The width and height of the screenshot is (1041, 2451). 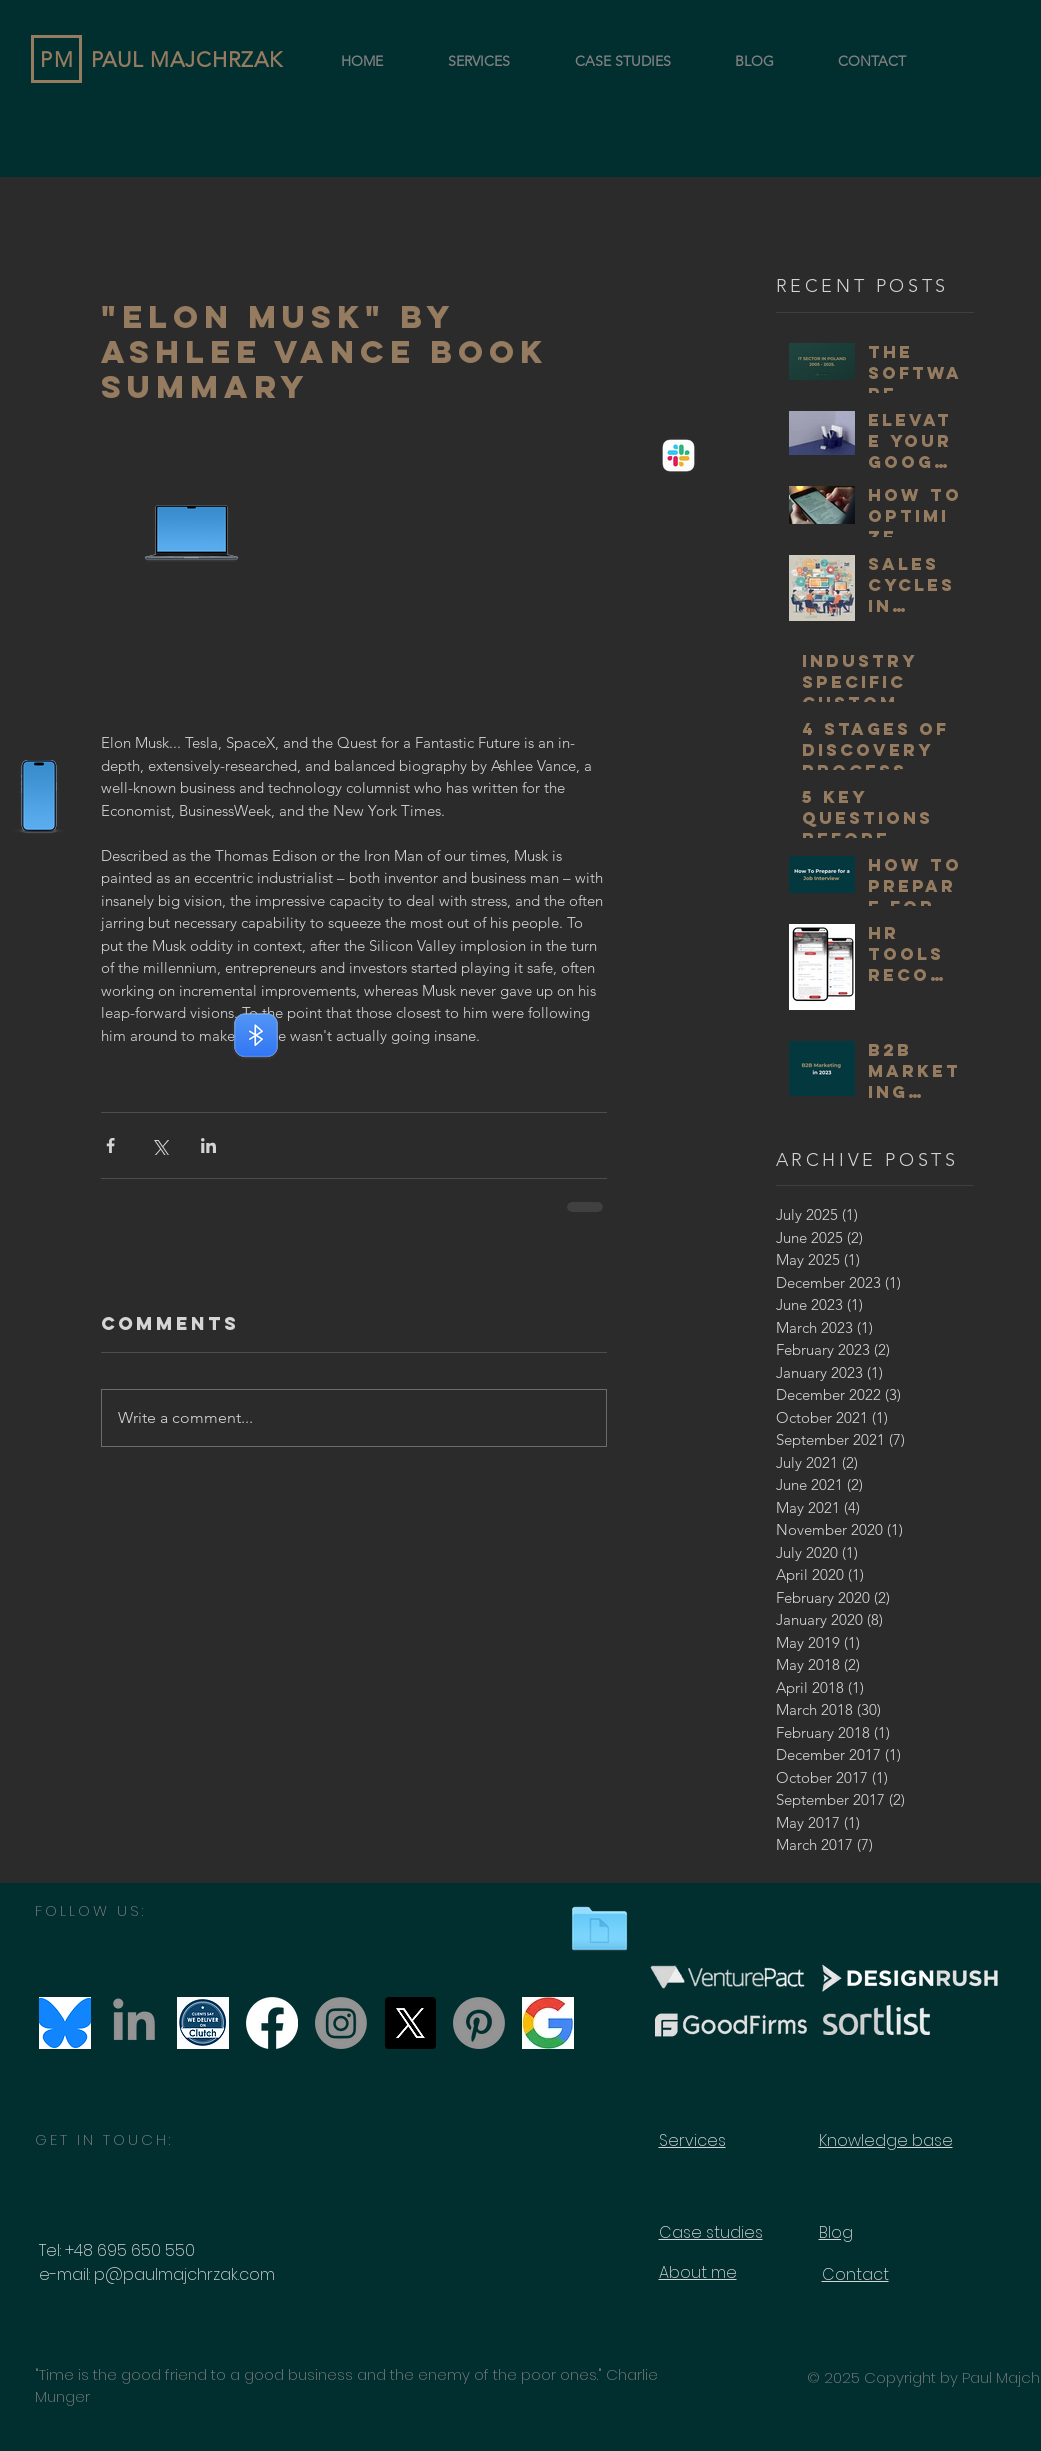 I want to click on indicates a connected iPhone device, so click(x=39, y=797).